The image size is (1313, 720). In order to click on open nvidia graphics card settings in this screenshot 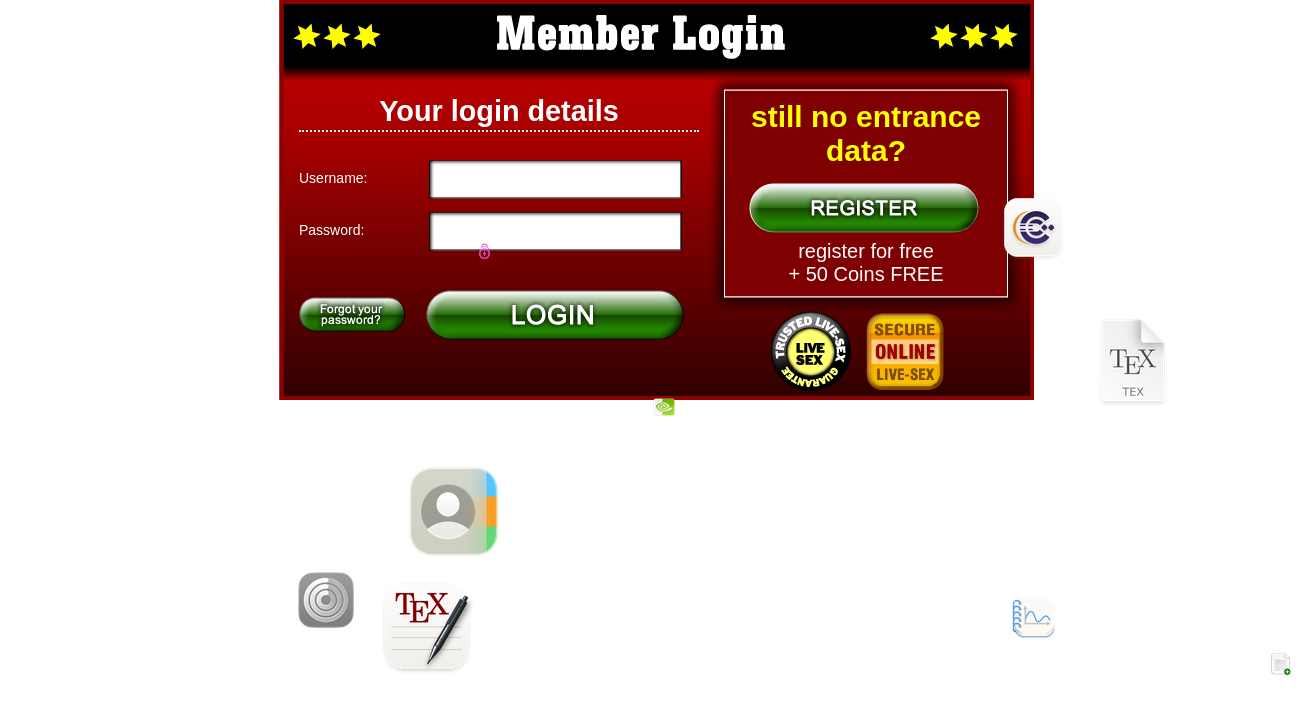, I will do `click(664, 407)`.